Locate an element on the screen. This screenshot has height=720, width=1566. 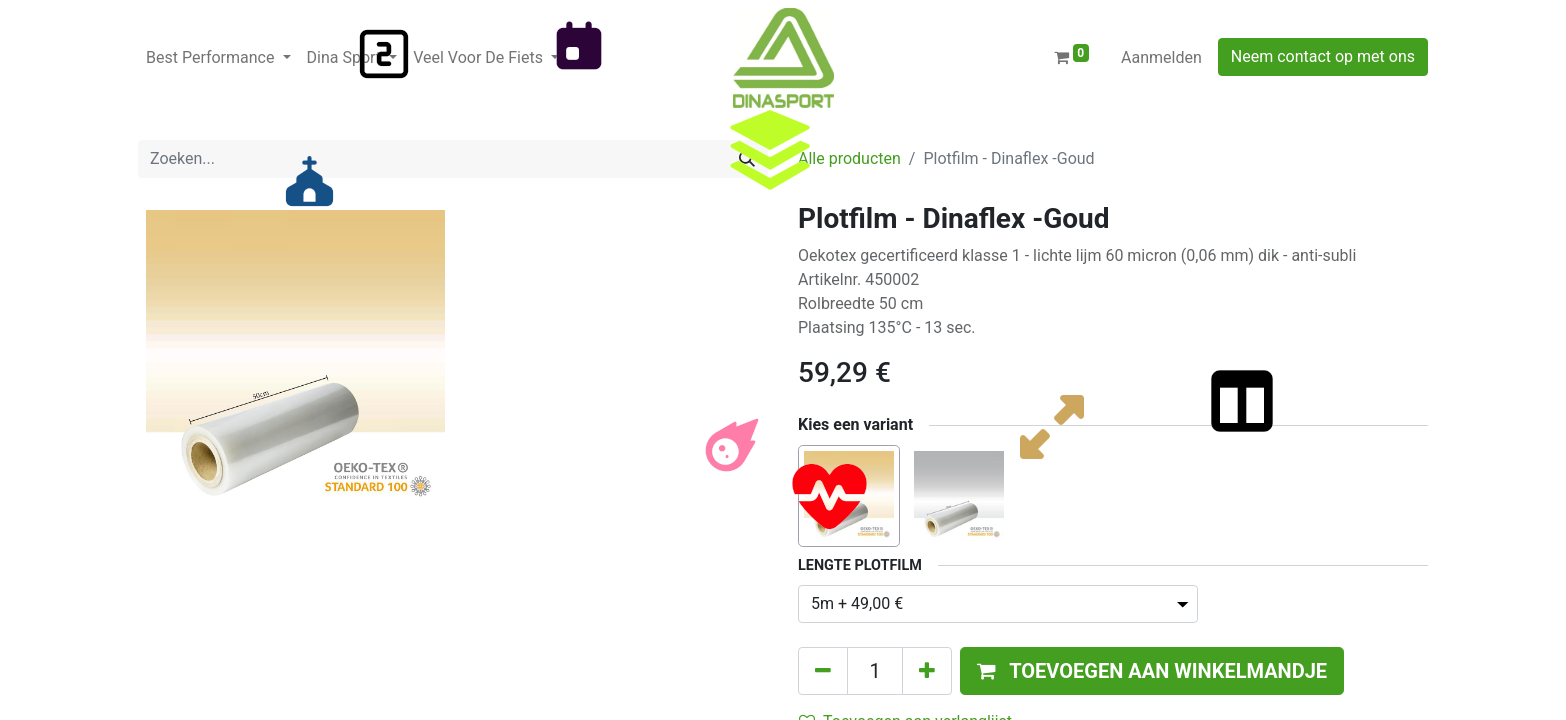
indicates step 2 in a multi-step process is located at coordinates (384, 54).